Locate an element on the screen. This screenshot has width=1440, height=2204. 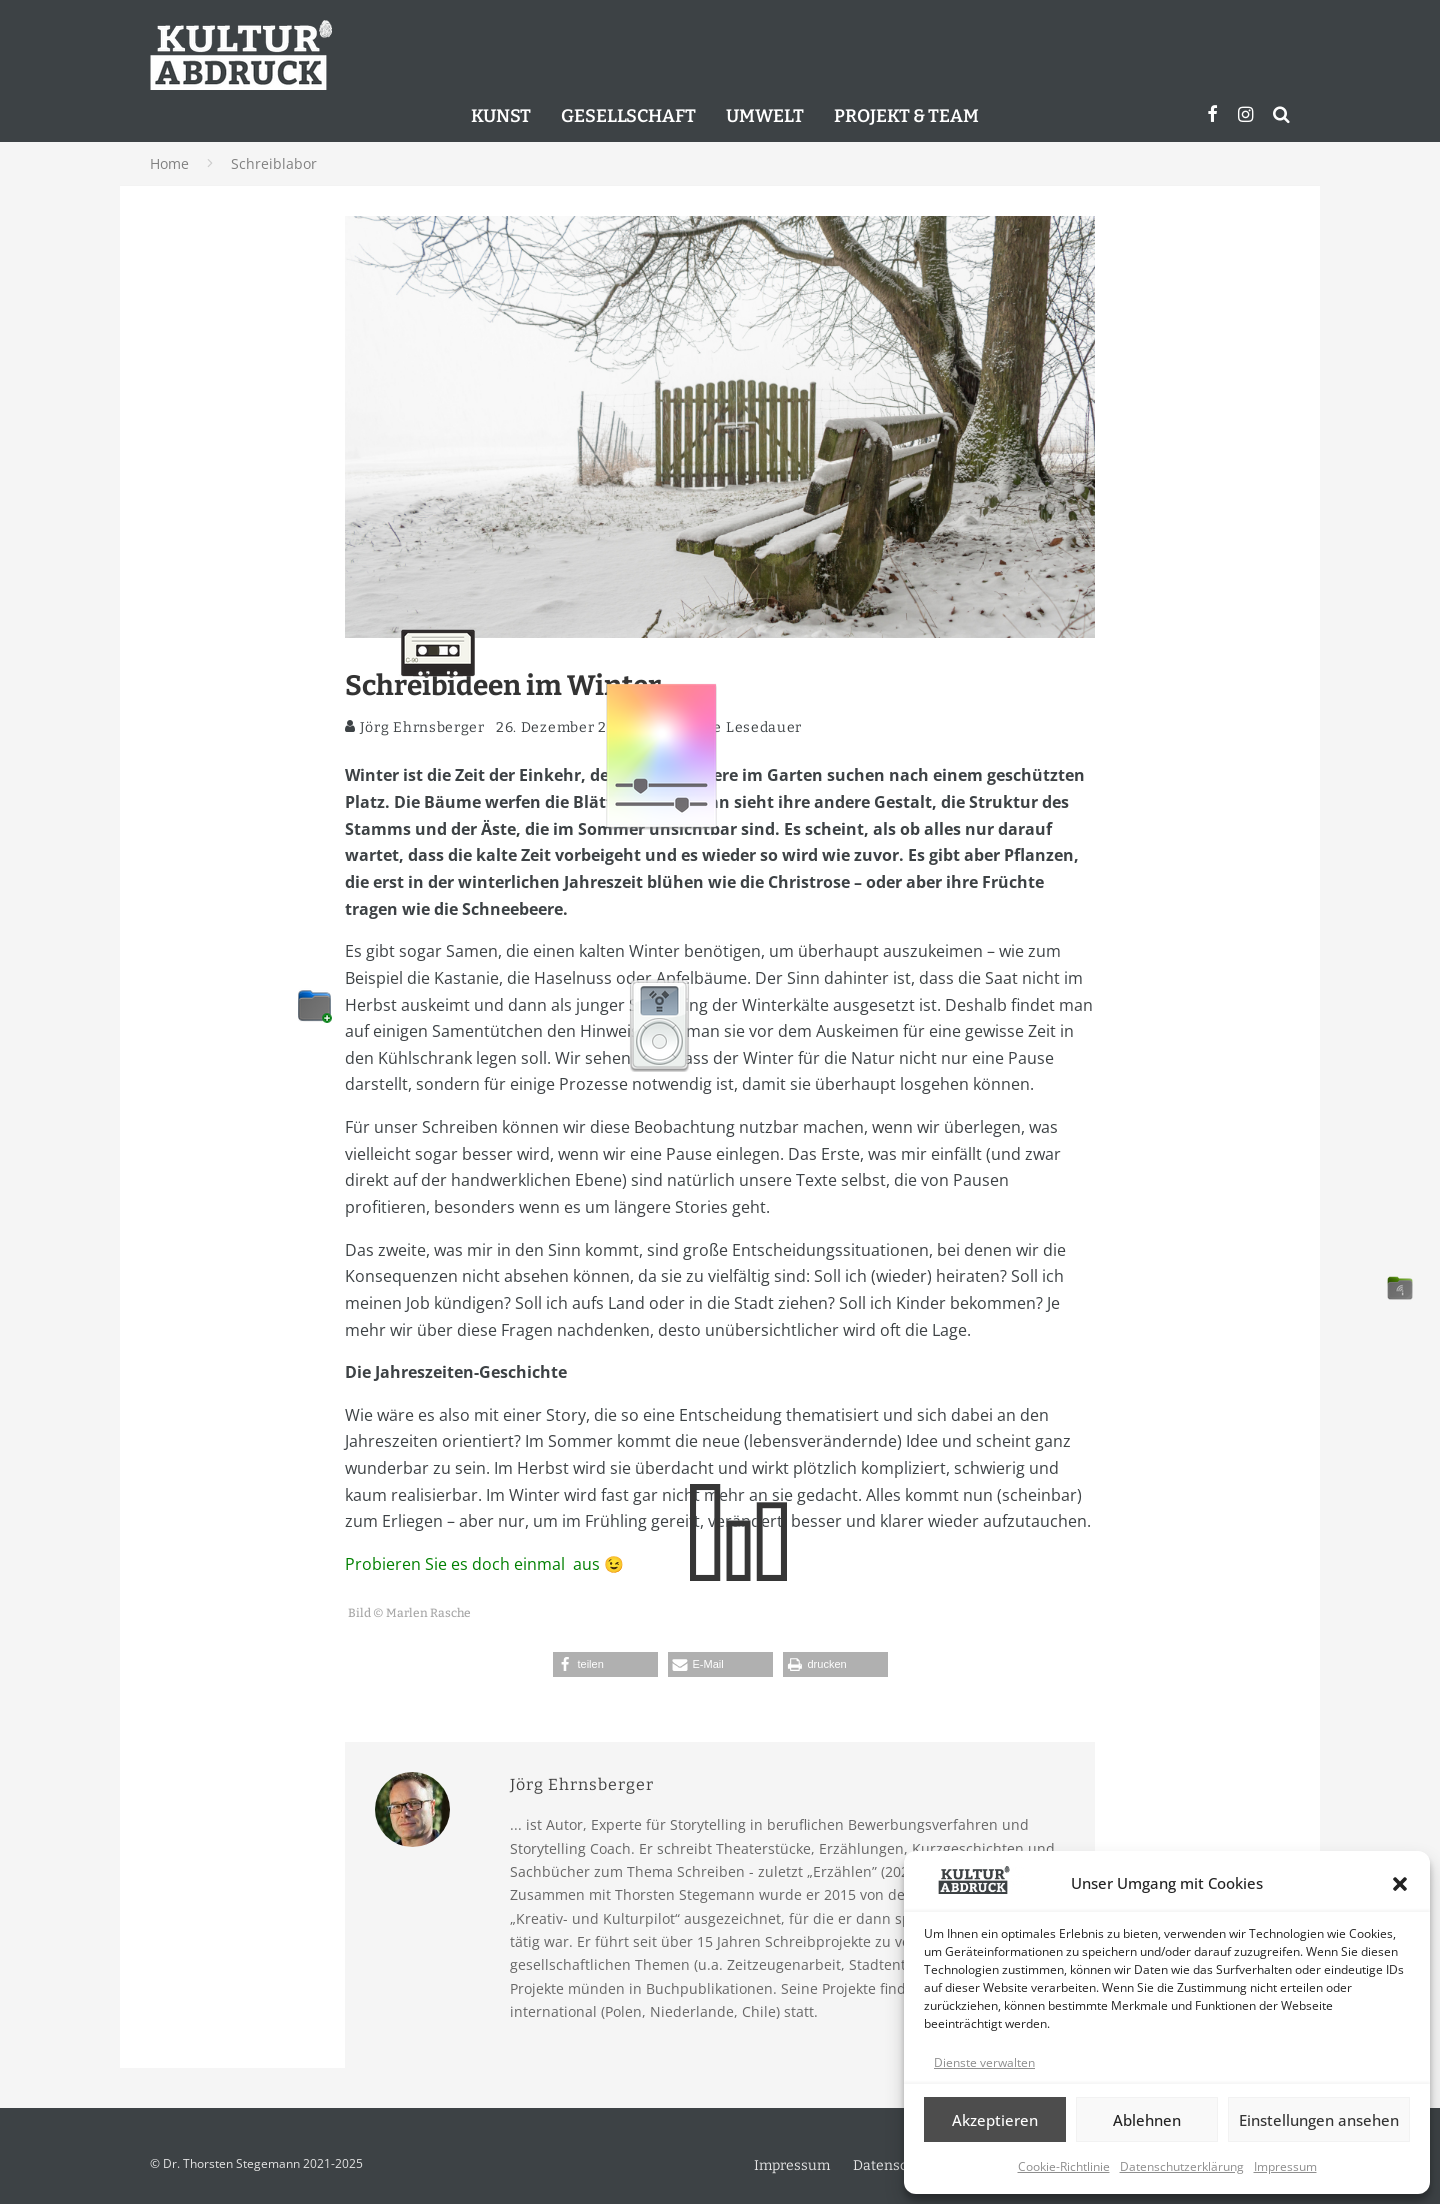
indicates a connected iPod device is located at coordinates (659, 1025).